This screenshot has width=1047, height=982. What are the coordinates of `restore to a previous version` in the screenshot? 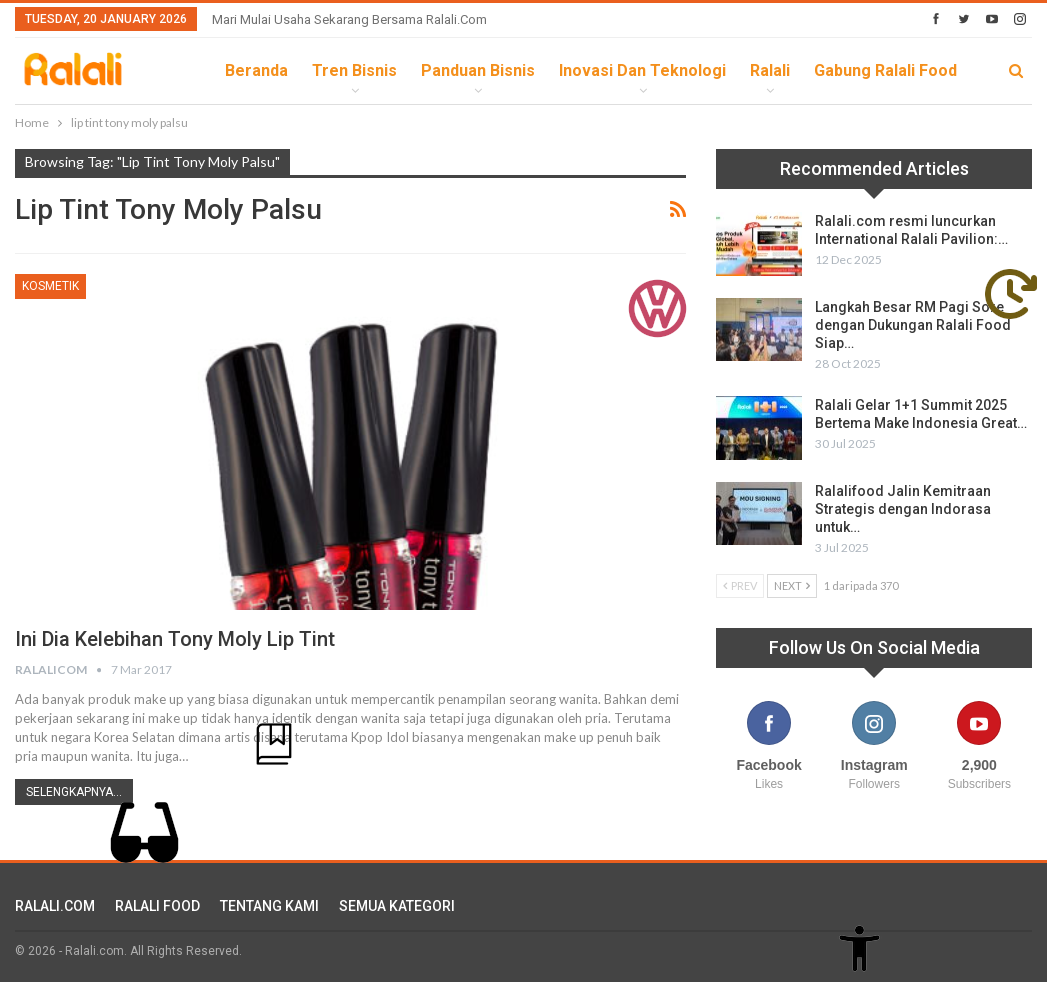 It's located at (1010, 294).